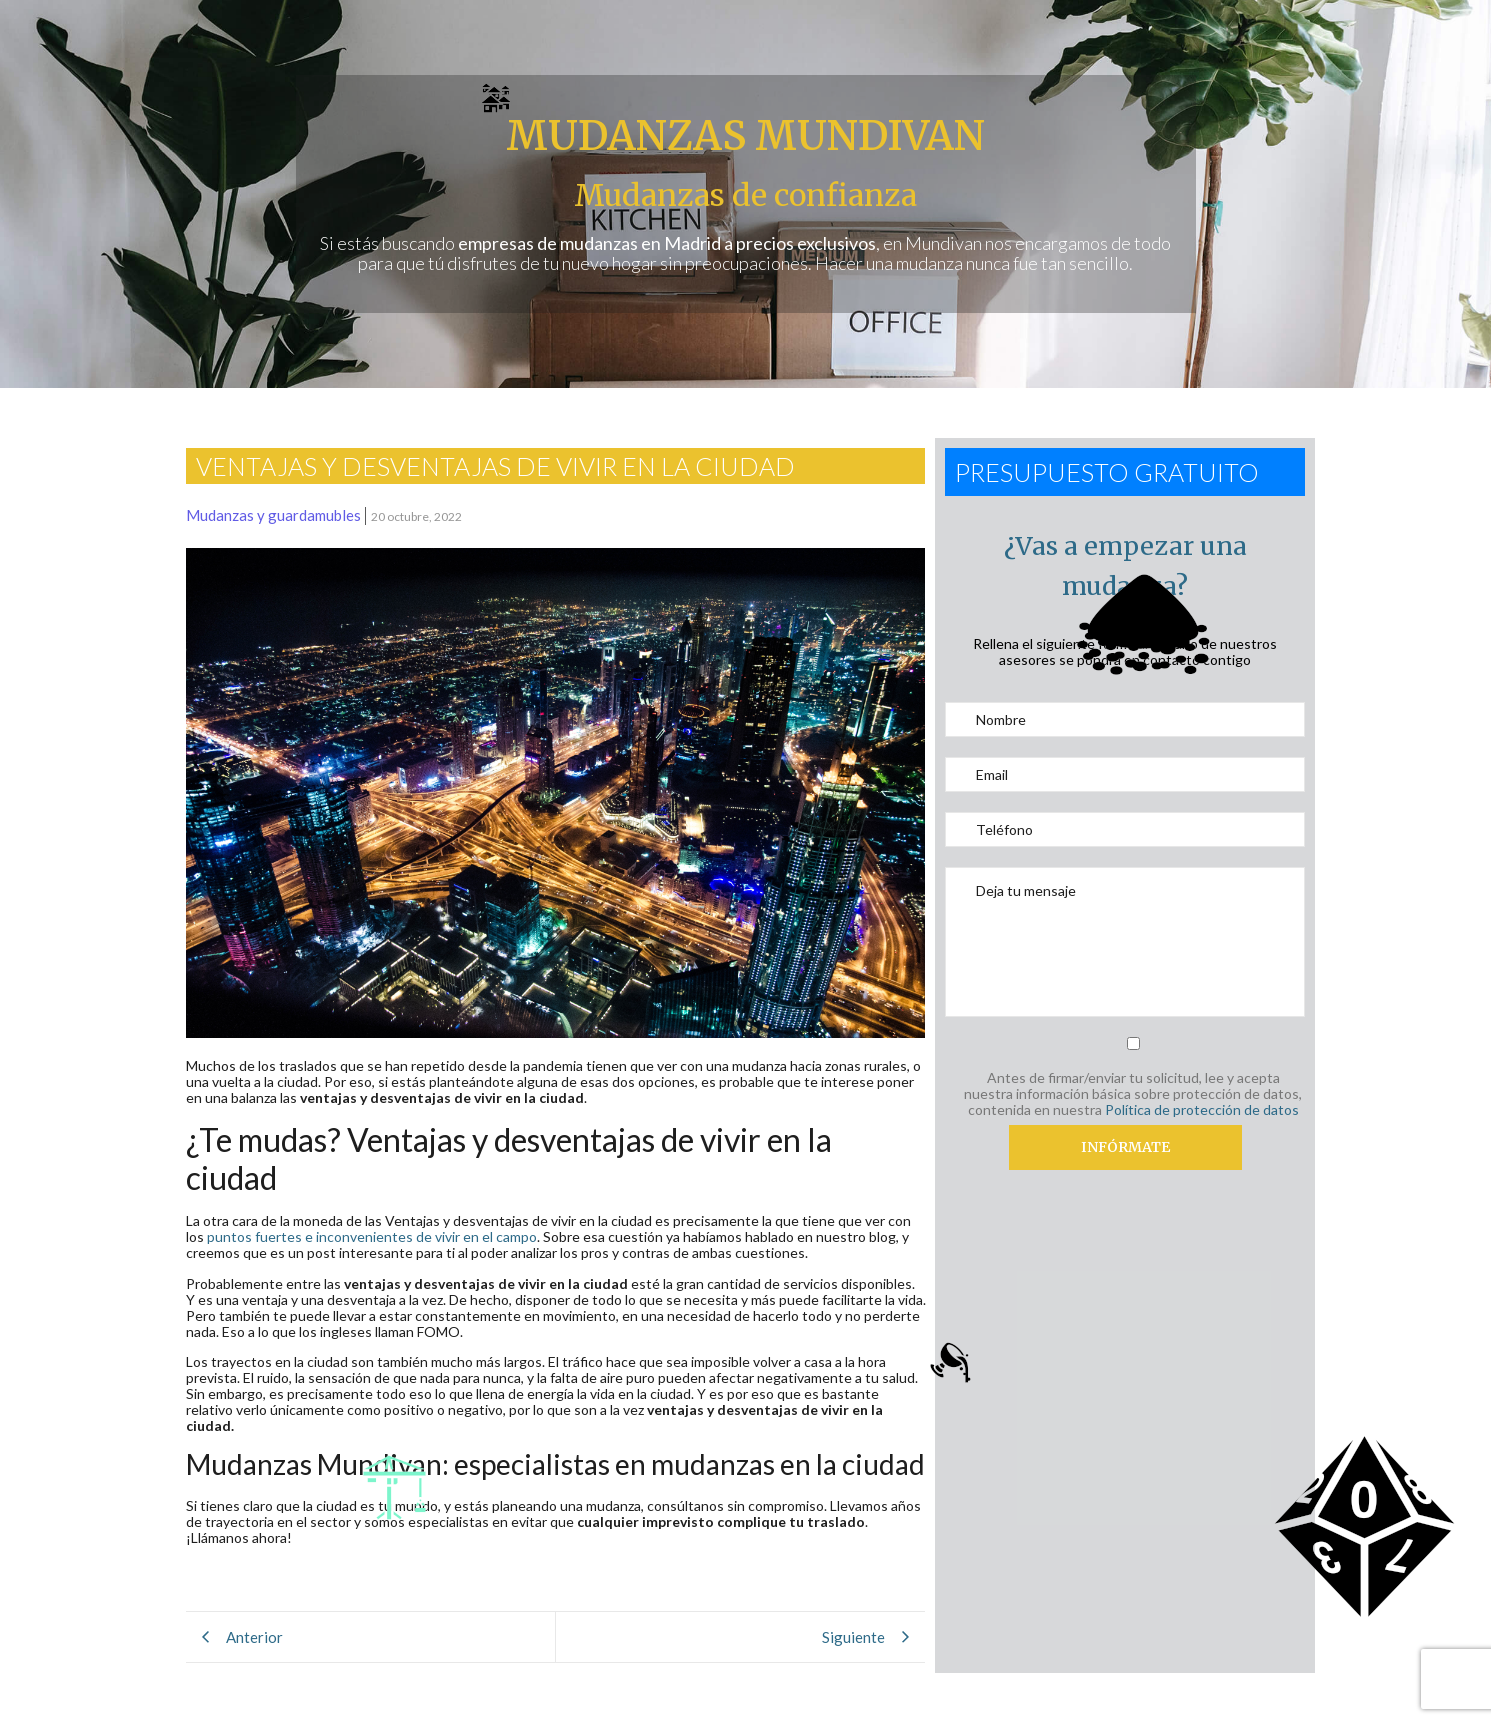 The height and width of the screenshot is (1723, 1491). What do you see at coordinates (394, 1487) in the screenshot?
I see `indicates construction or building in progress` at bounding box center [394, 1487].